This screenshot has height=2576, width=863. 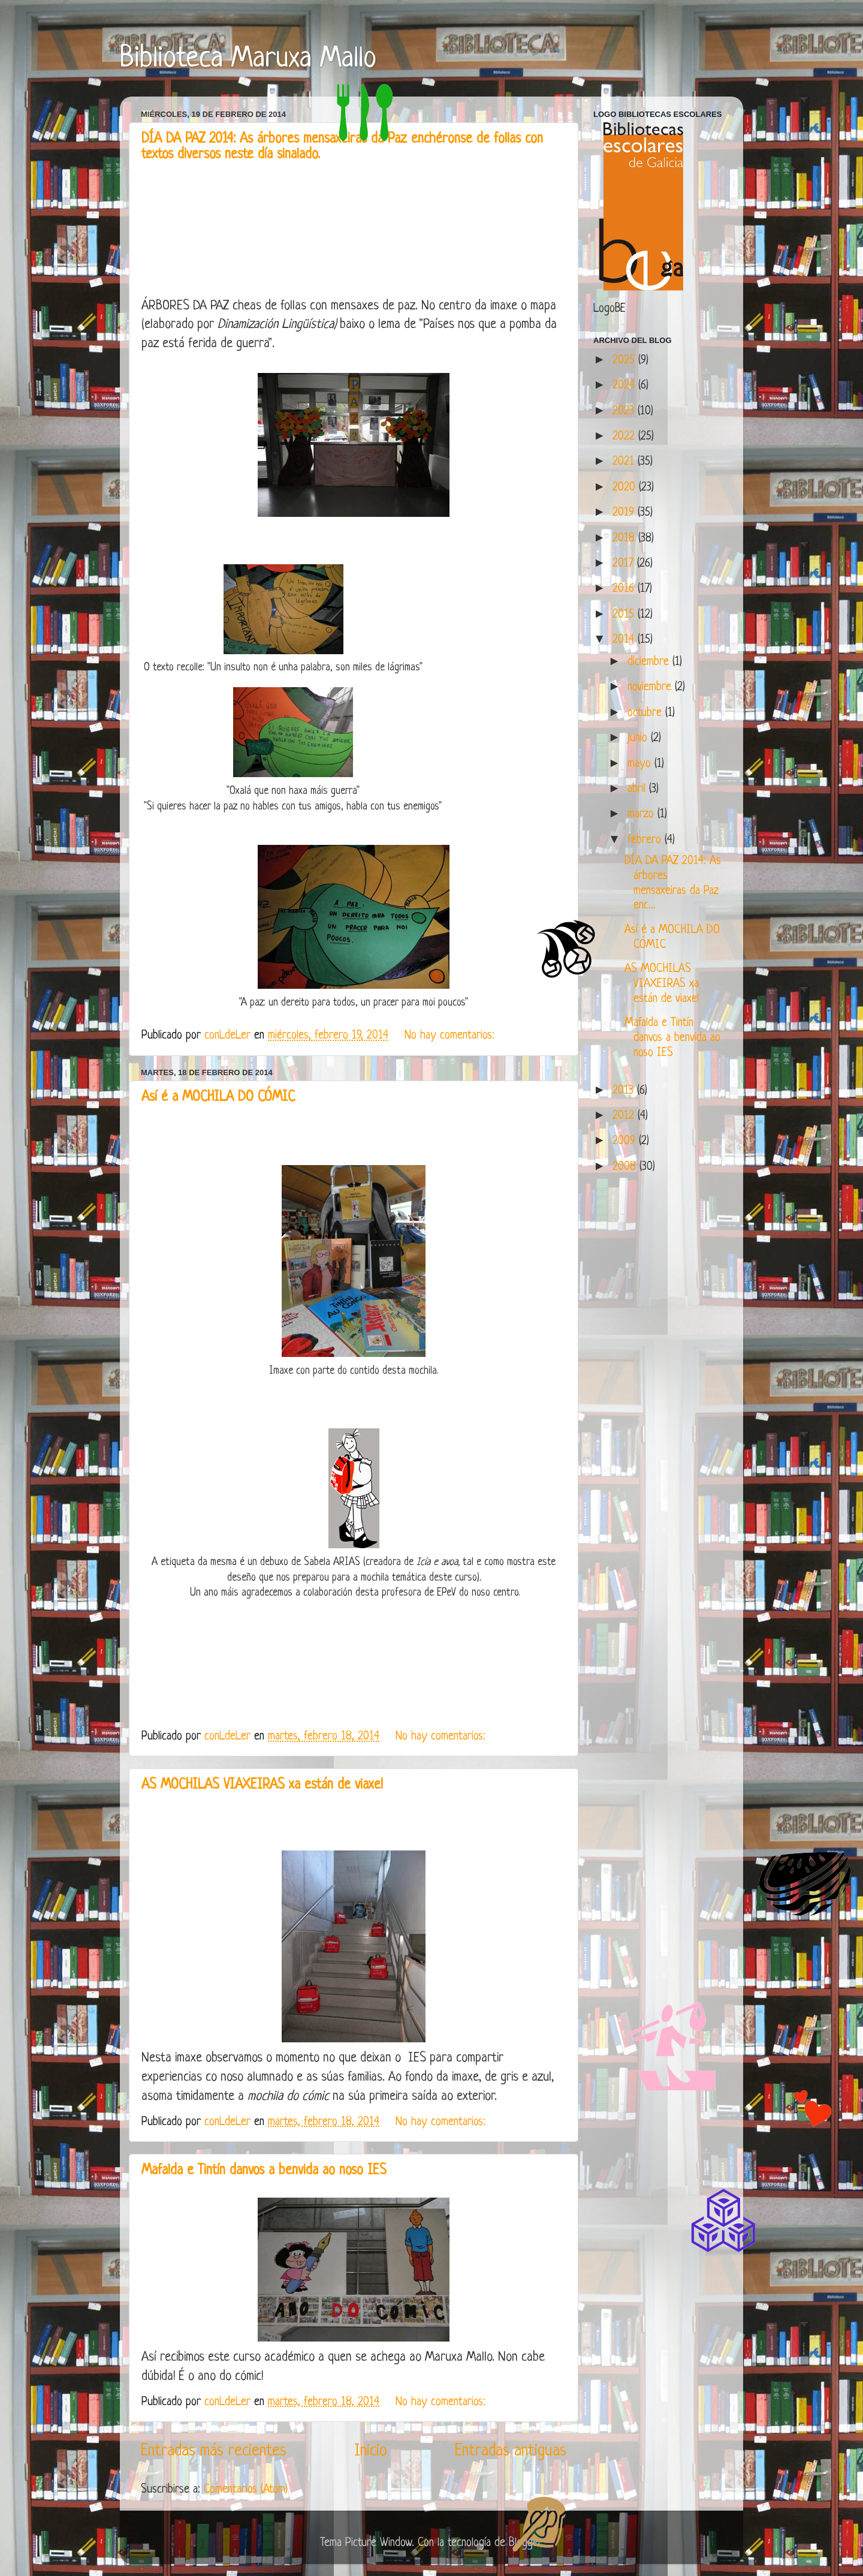 I want to click on fire attack or spell ability in a game, so click(x=565, y=948).